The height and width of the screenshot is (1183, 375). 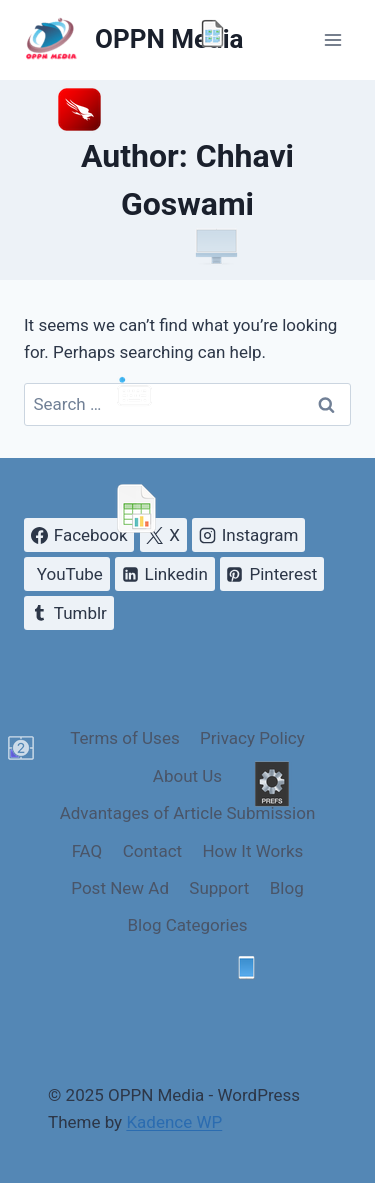 I want to click on open GarageBand preferences or settings, so click(x=272, y=785).